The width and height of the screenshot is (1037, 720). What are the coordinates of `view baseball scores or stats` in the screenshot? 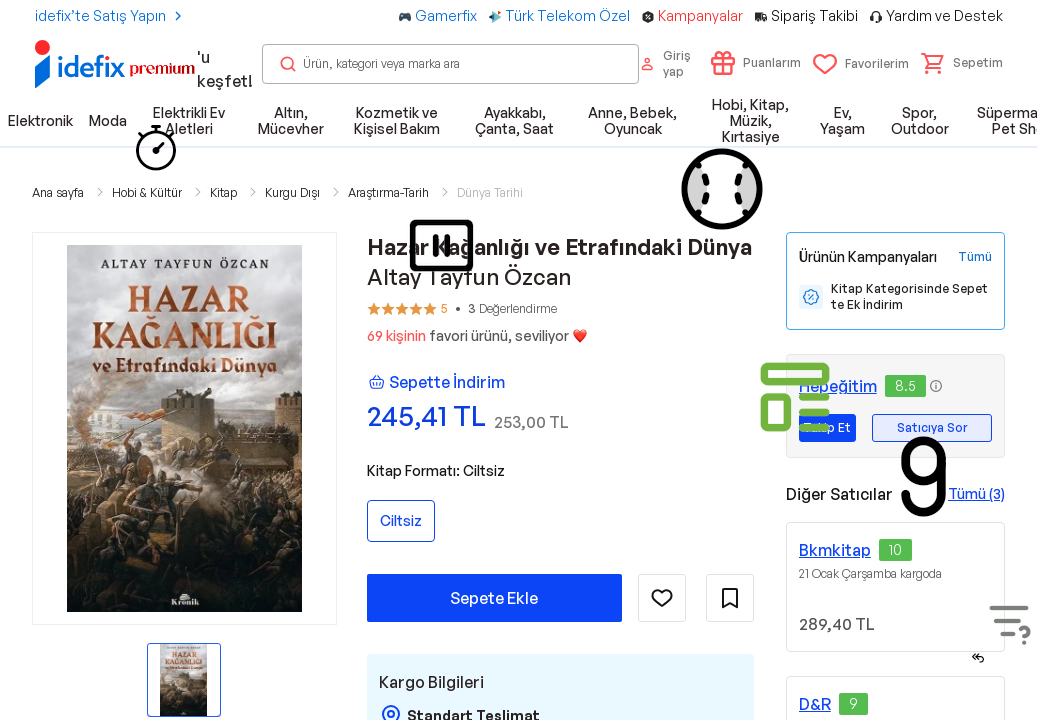 It's located at (722, 189).